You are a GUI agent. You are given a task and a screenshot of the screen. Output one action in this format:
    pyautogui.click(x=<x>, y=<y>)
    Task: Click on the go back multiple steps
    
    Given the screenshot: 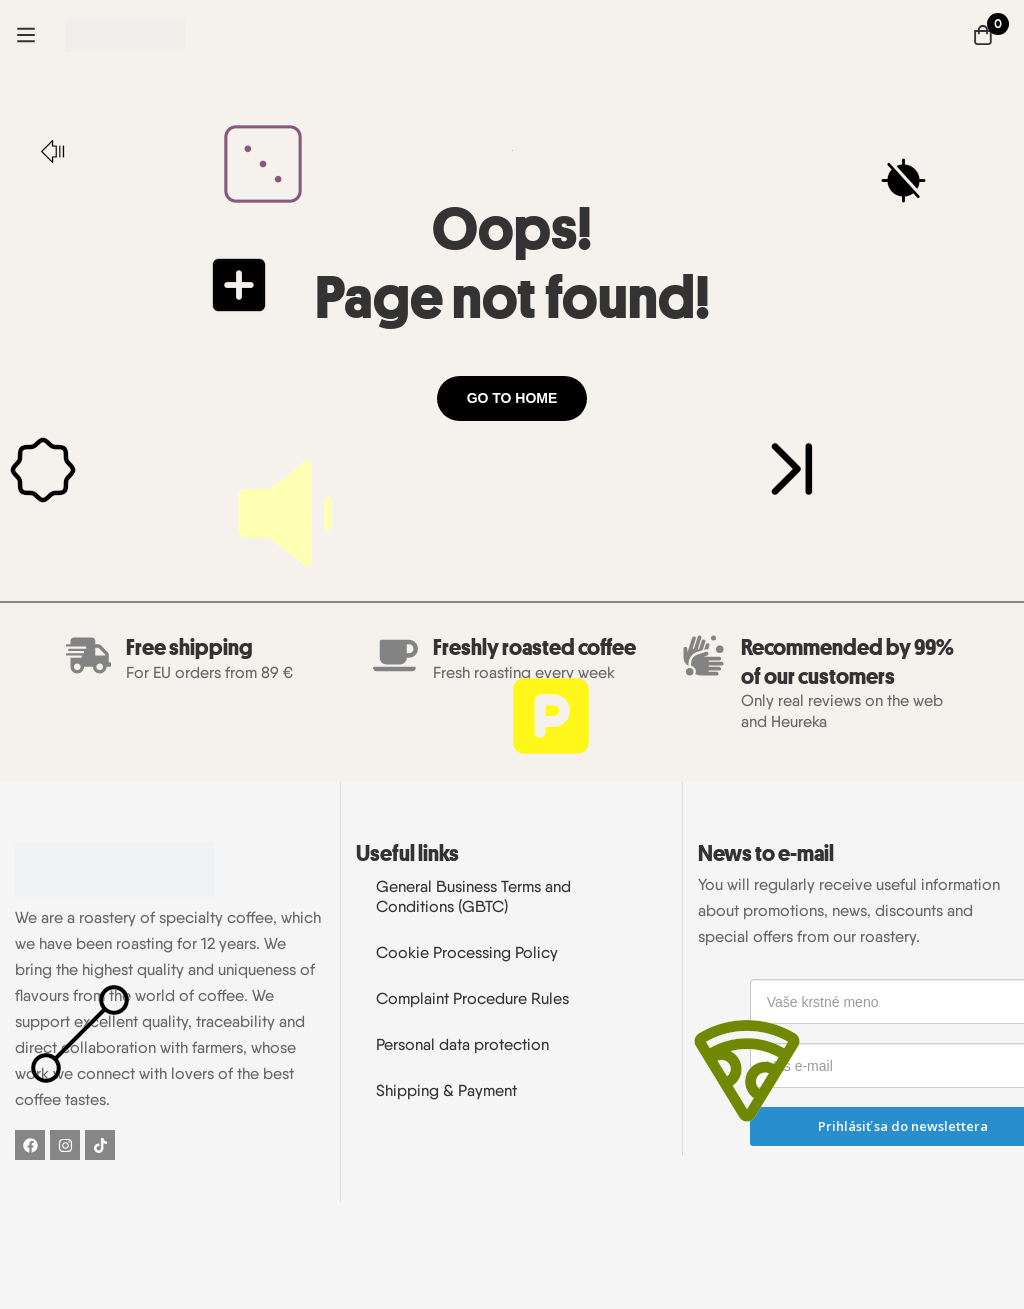 What is the action you would take?
    pyautogui.click(x=53, y=151)
    